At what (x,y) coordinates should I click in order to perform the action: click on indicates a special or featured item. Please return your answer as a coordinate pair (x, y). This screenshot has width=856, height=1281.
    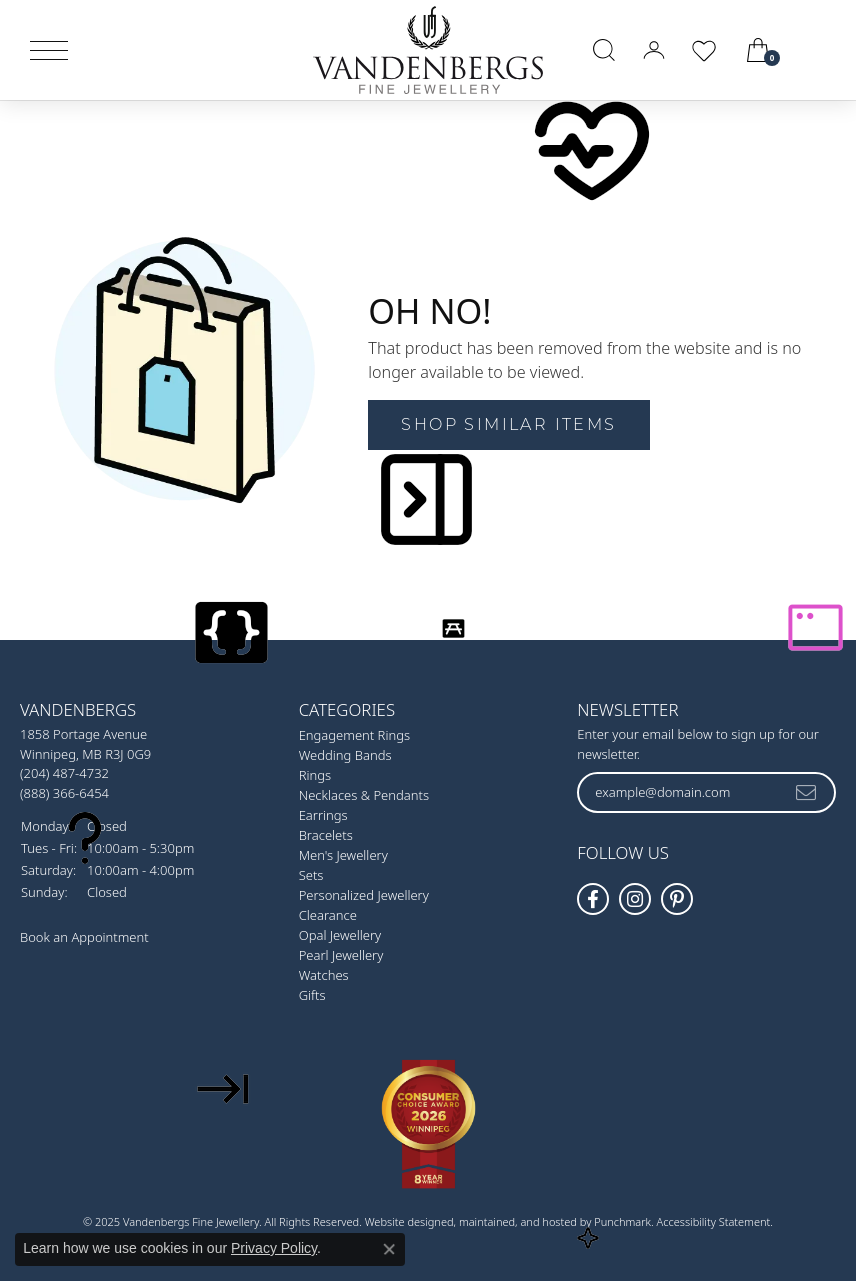
    Looking at the image, I should click on (588, 1238).